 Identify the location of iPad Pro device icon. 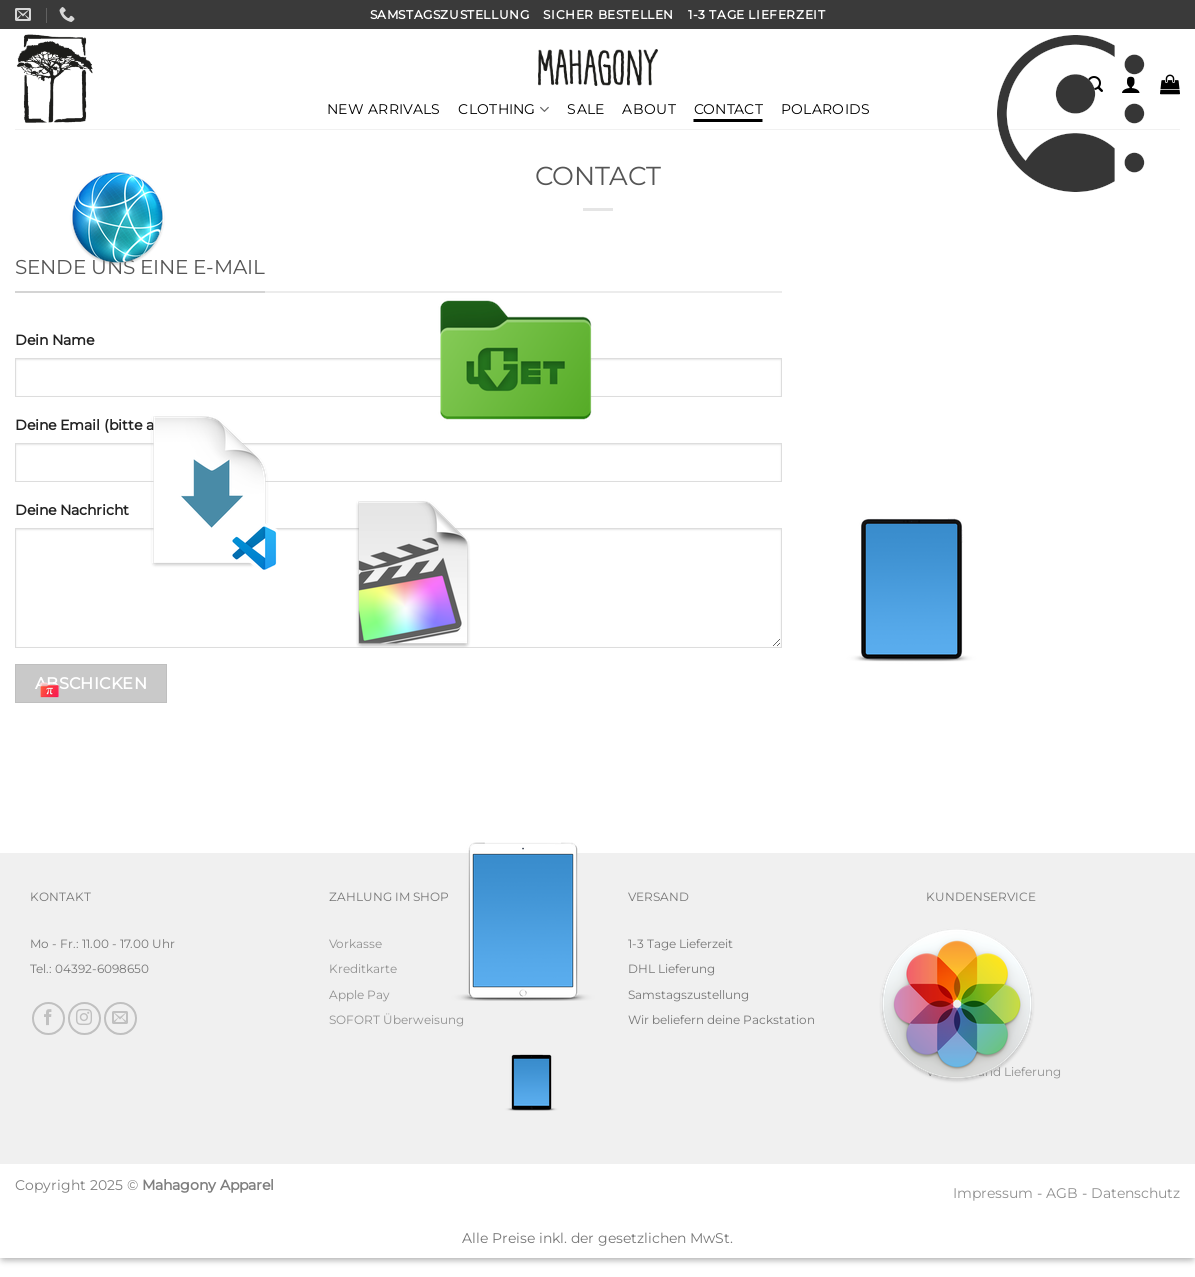
(911, 590).